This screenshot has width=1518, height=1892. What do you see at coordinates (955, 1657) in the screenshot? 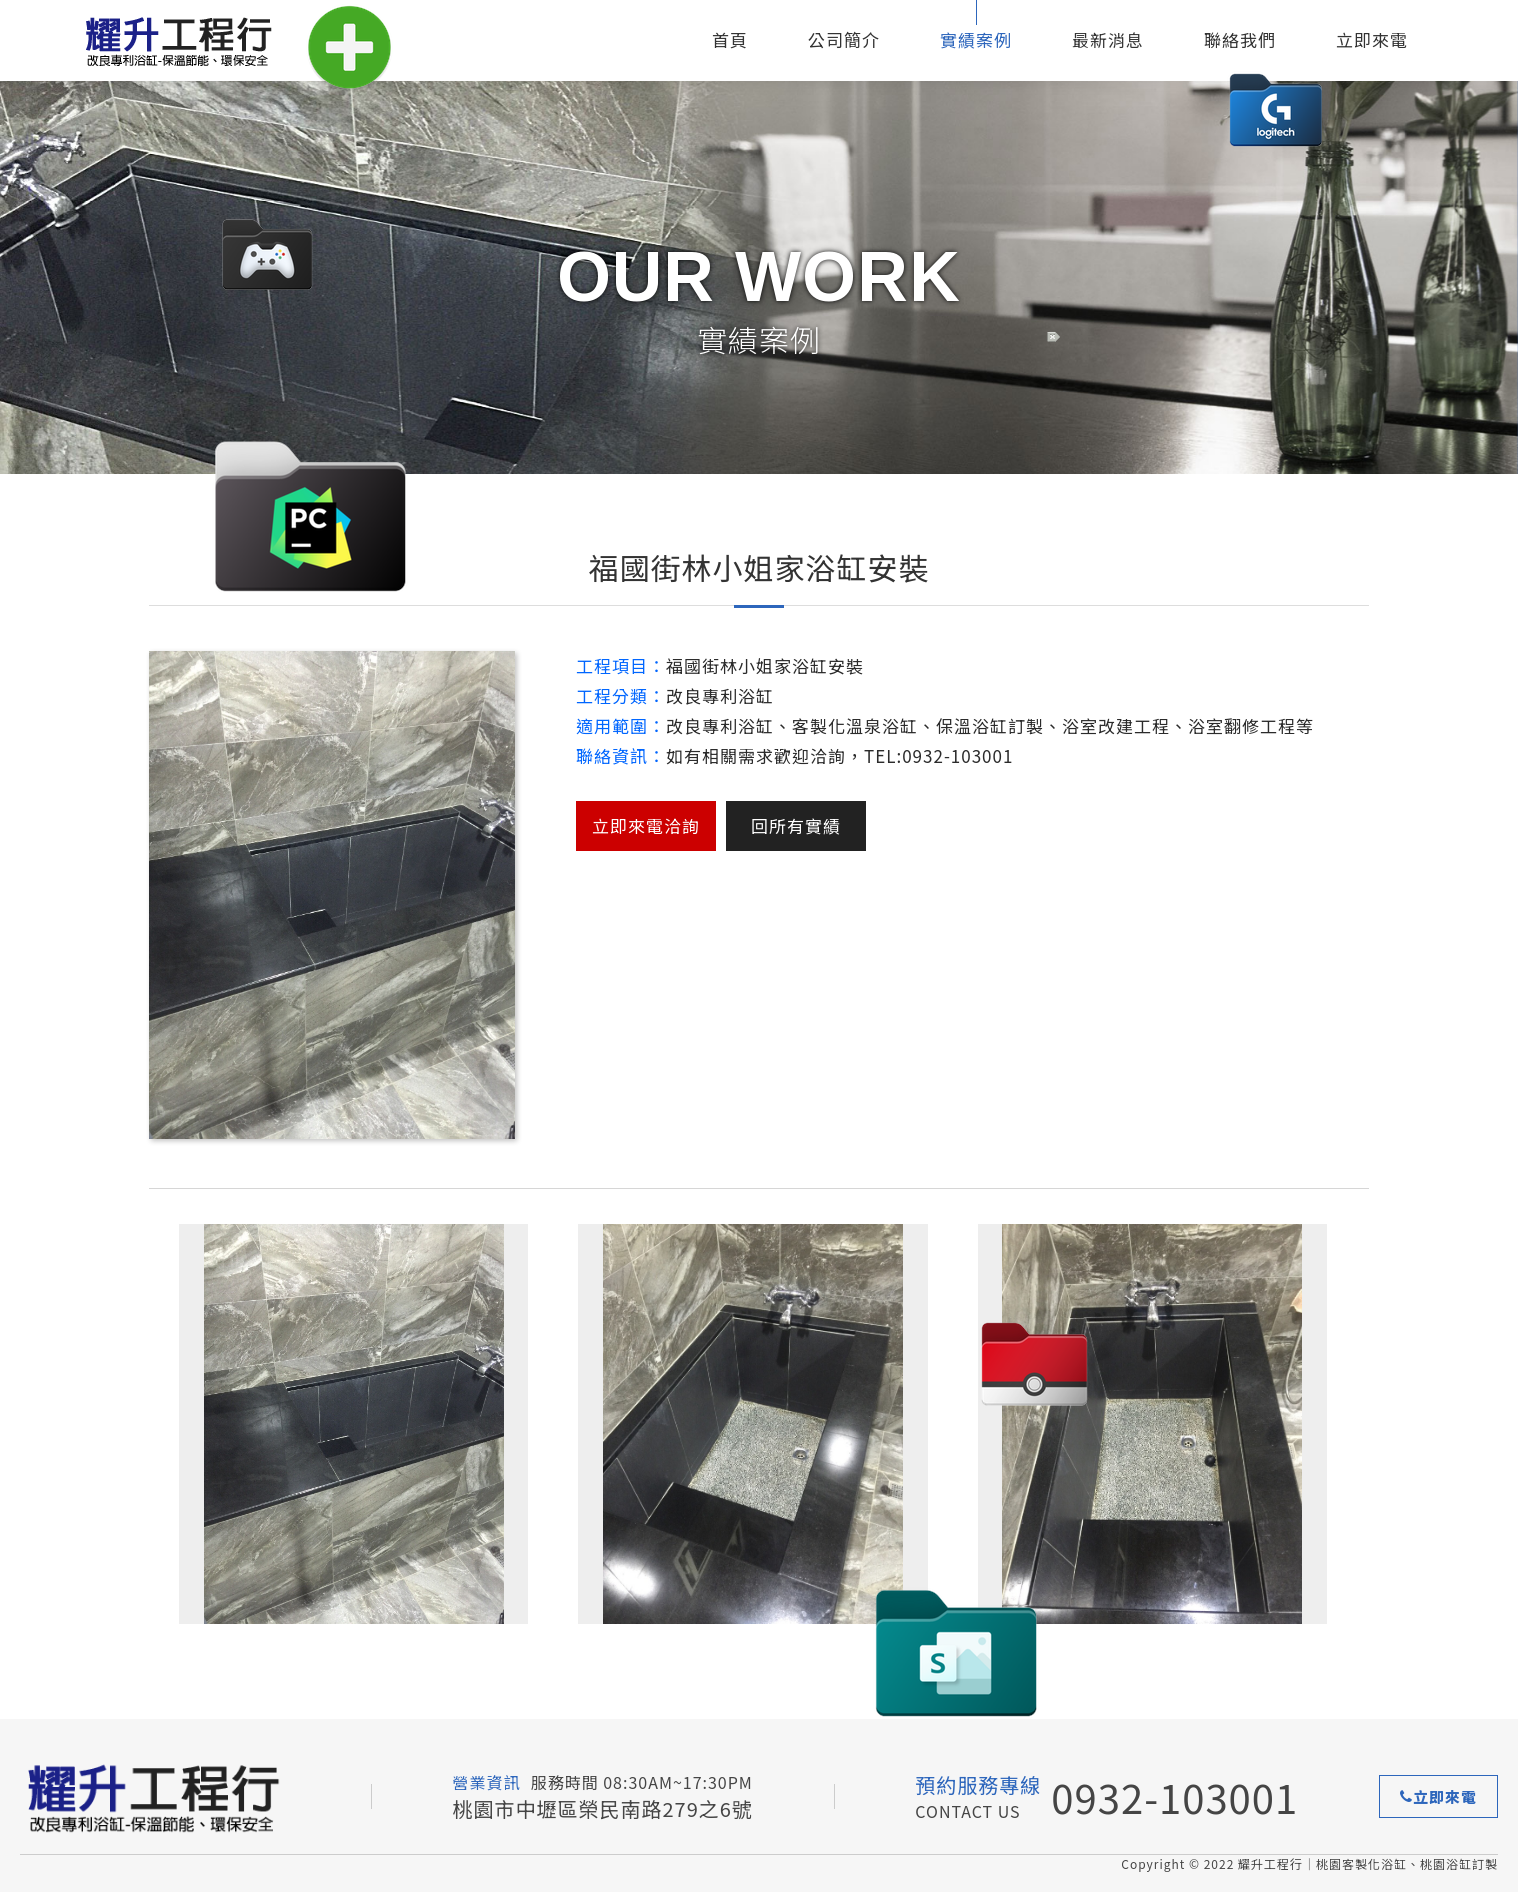
I see `open folder containing microsoft sway files` at bounding box center [955, 1657].